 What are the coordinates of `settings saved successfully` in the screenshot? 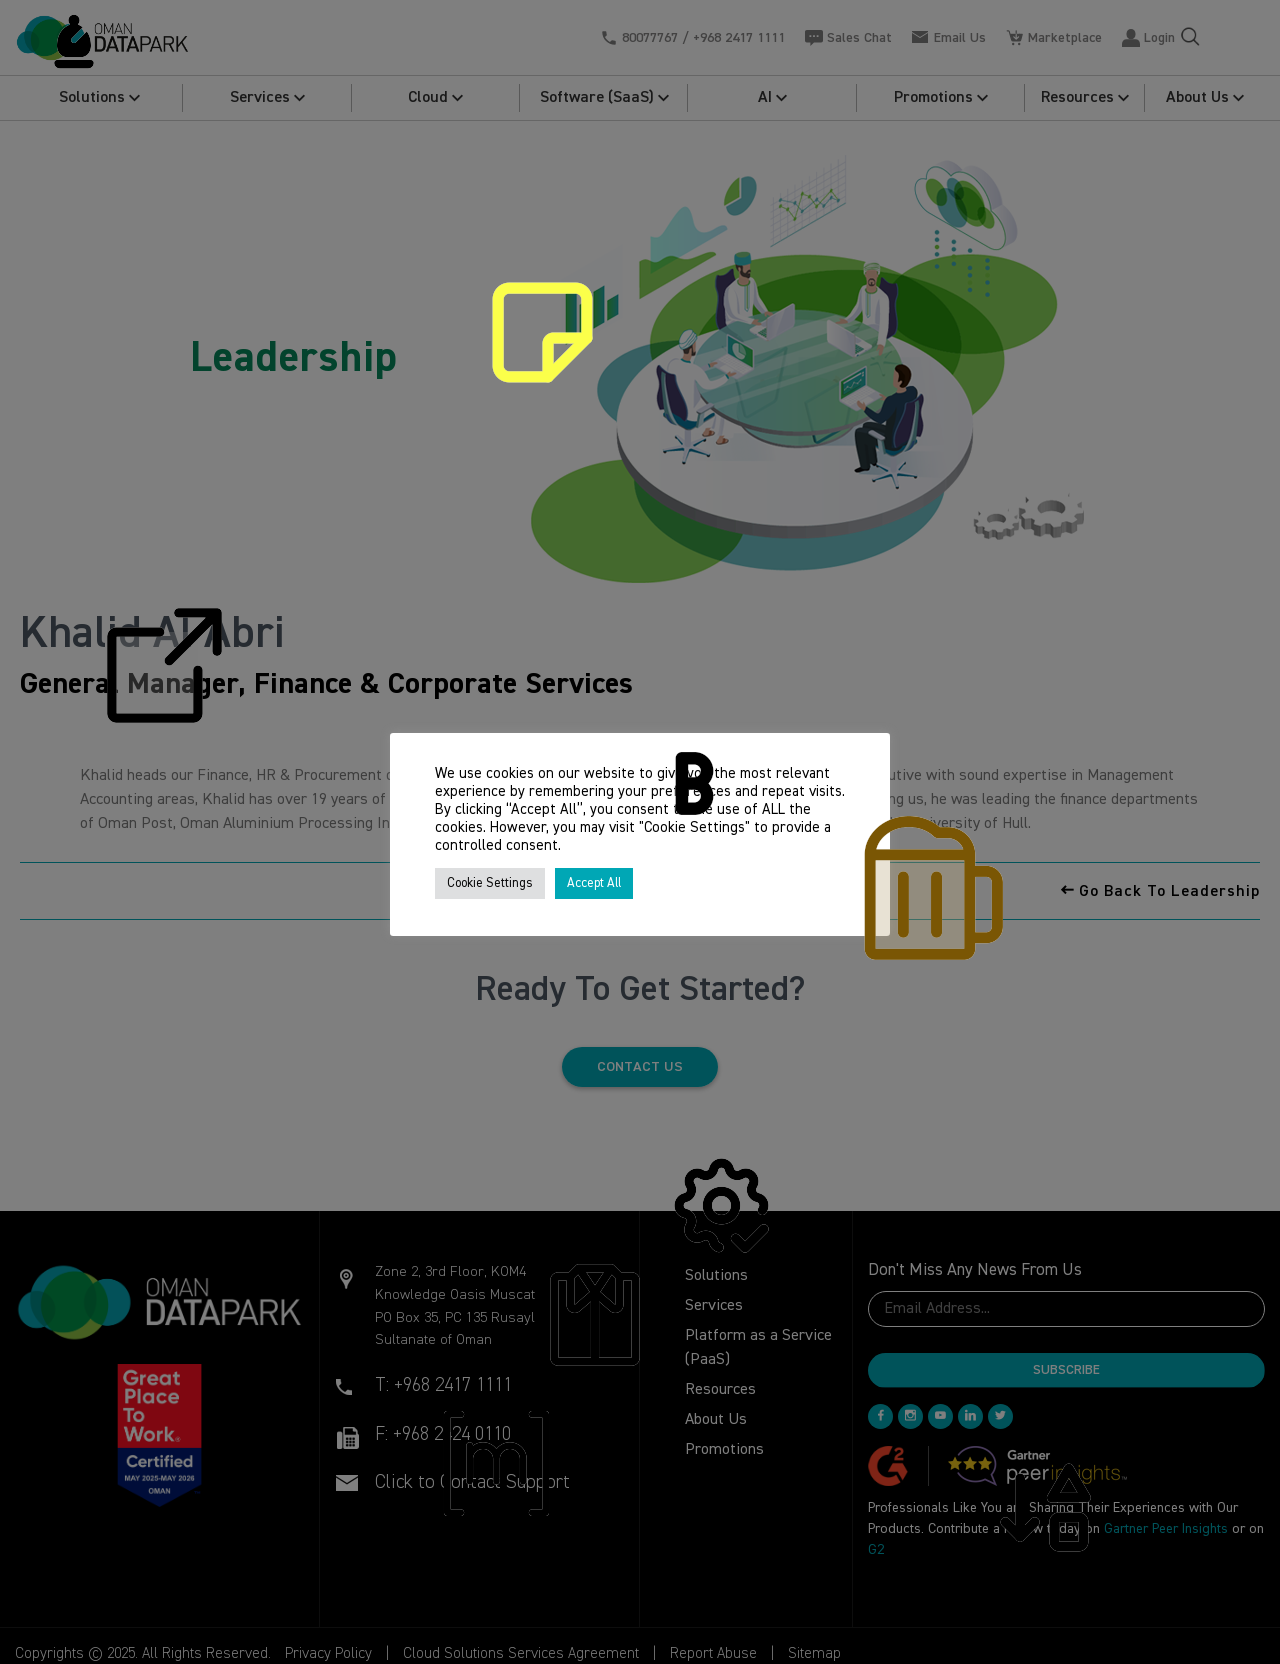 It's located at (721, 1205).